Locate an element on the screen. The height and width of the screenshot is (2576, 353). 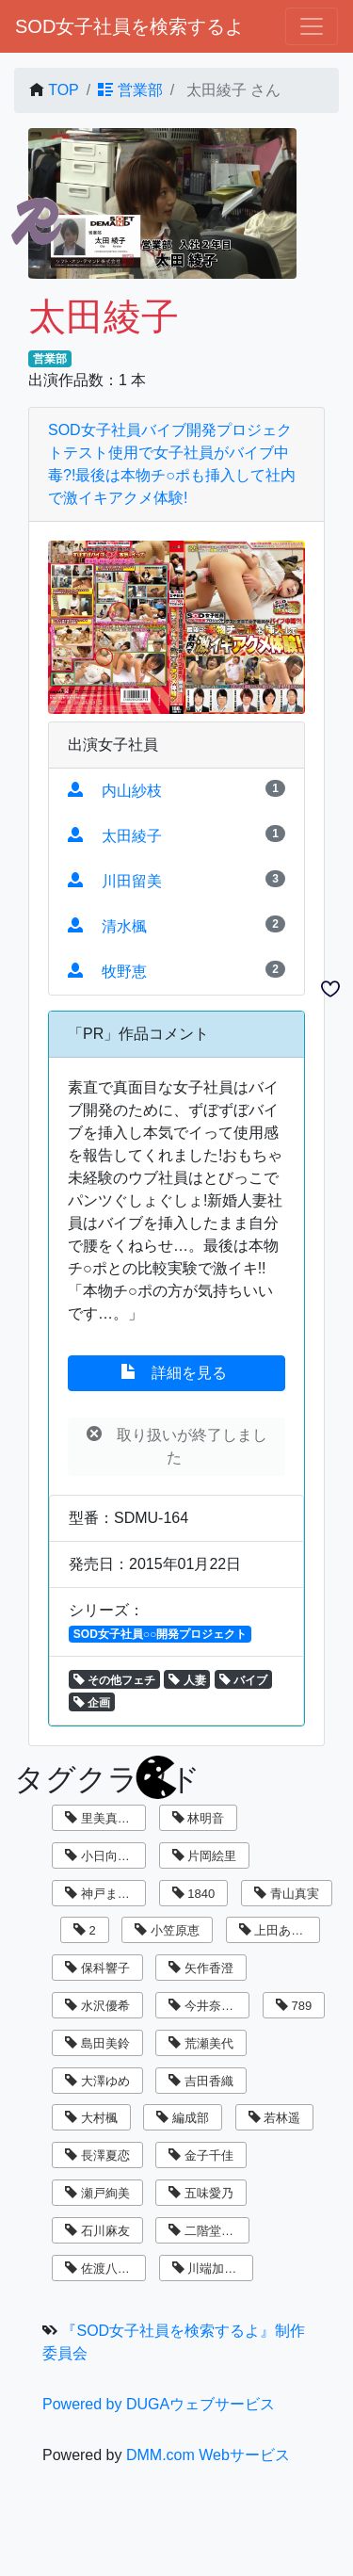
sponsor a developer on github is located at coordinates (330, 989).